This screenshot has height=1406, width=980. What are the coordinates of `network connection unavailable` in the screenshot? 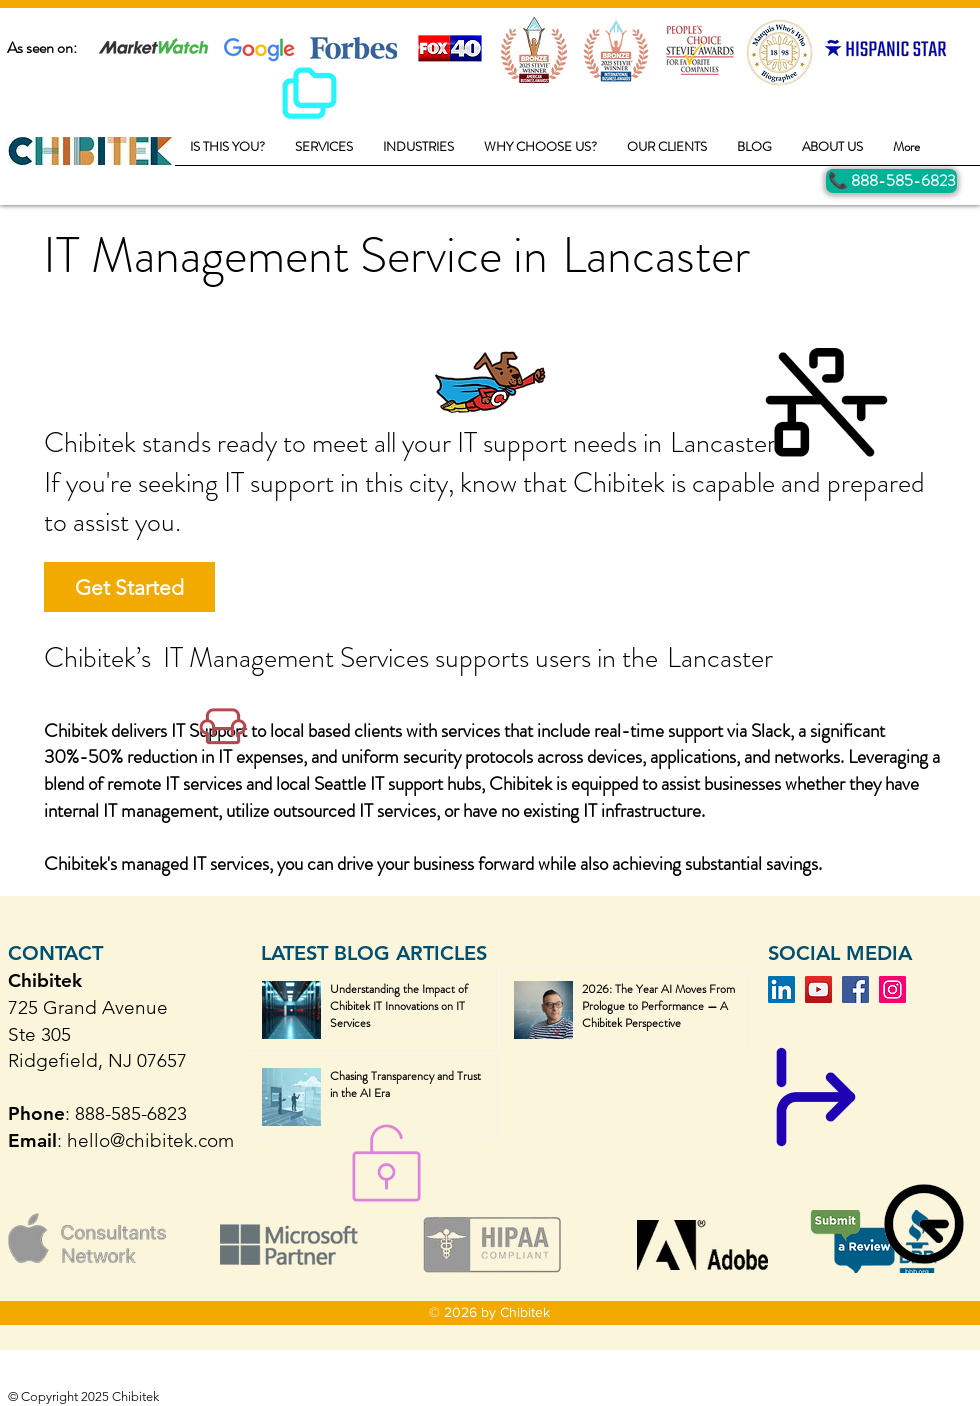 It's located at (826, 404).